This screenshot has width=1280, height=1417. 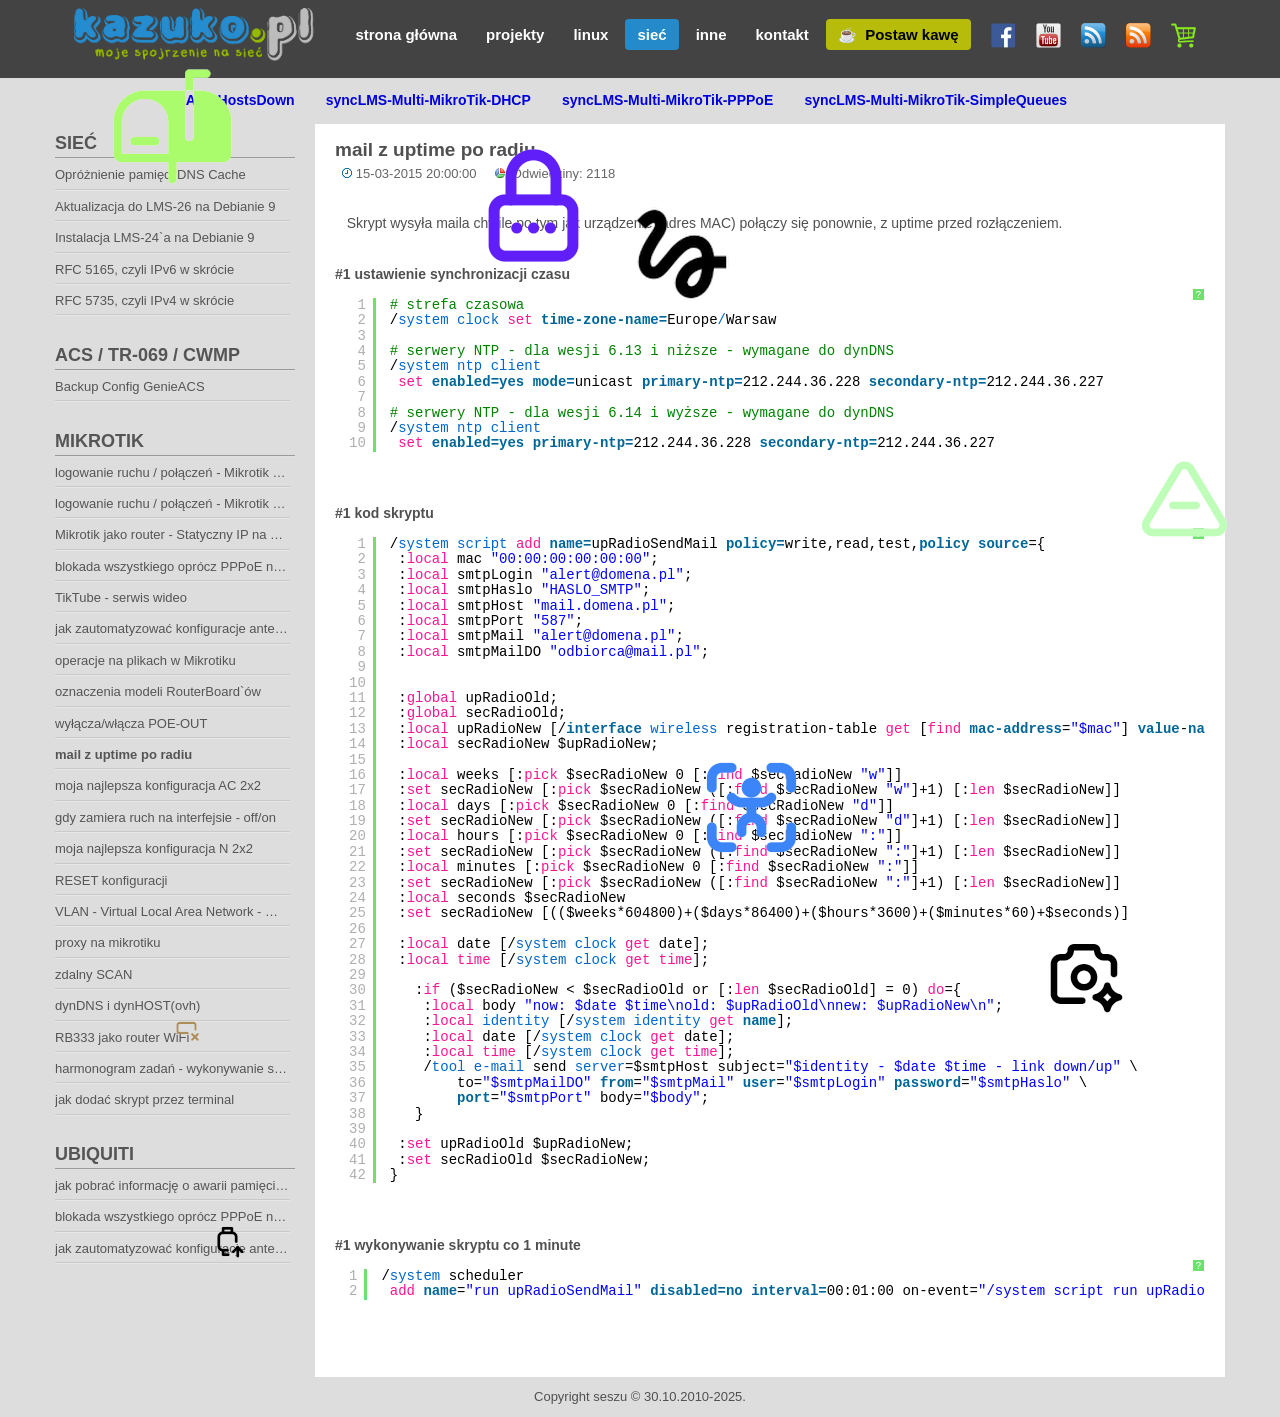 I want to click on access your mailbox or inbox, so click(x=172, y=128).